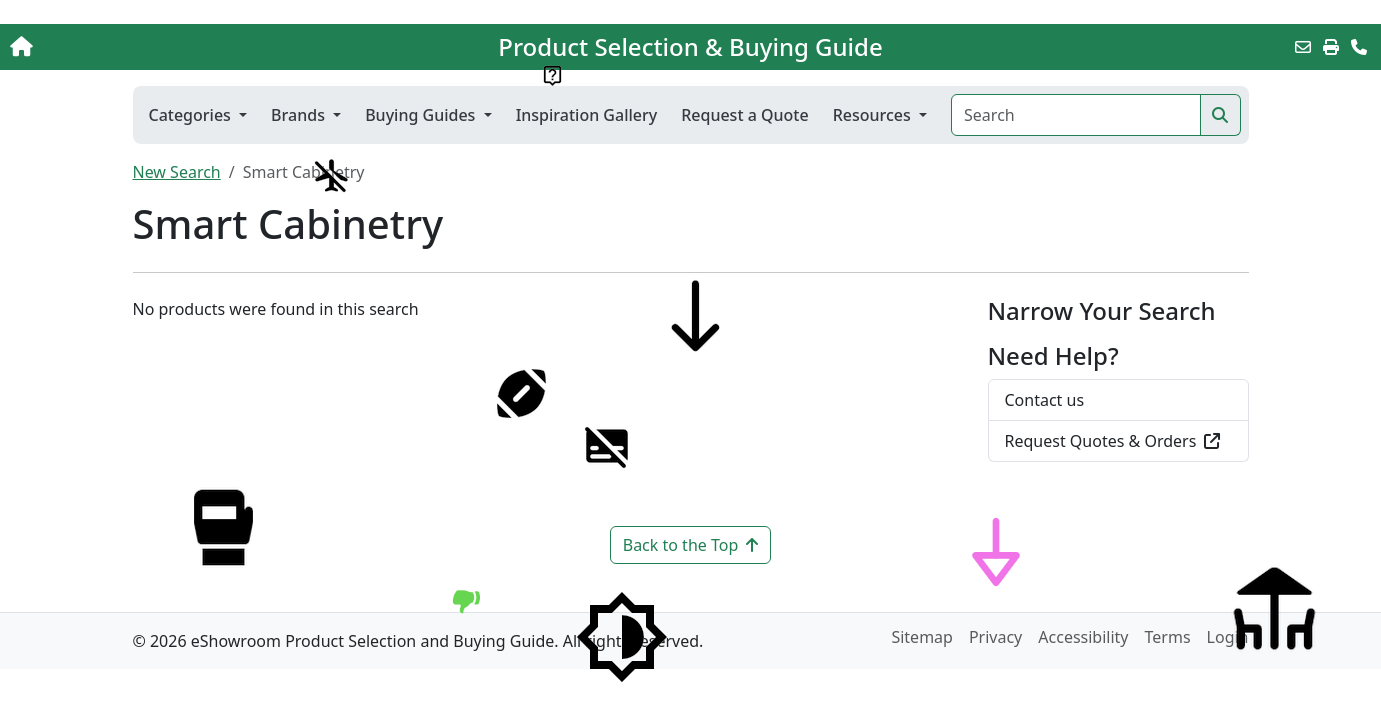 The image size is (1381, 720). I want to click on dislike or downvote content, so click(466, 600).